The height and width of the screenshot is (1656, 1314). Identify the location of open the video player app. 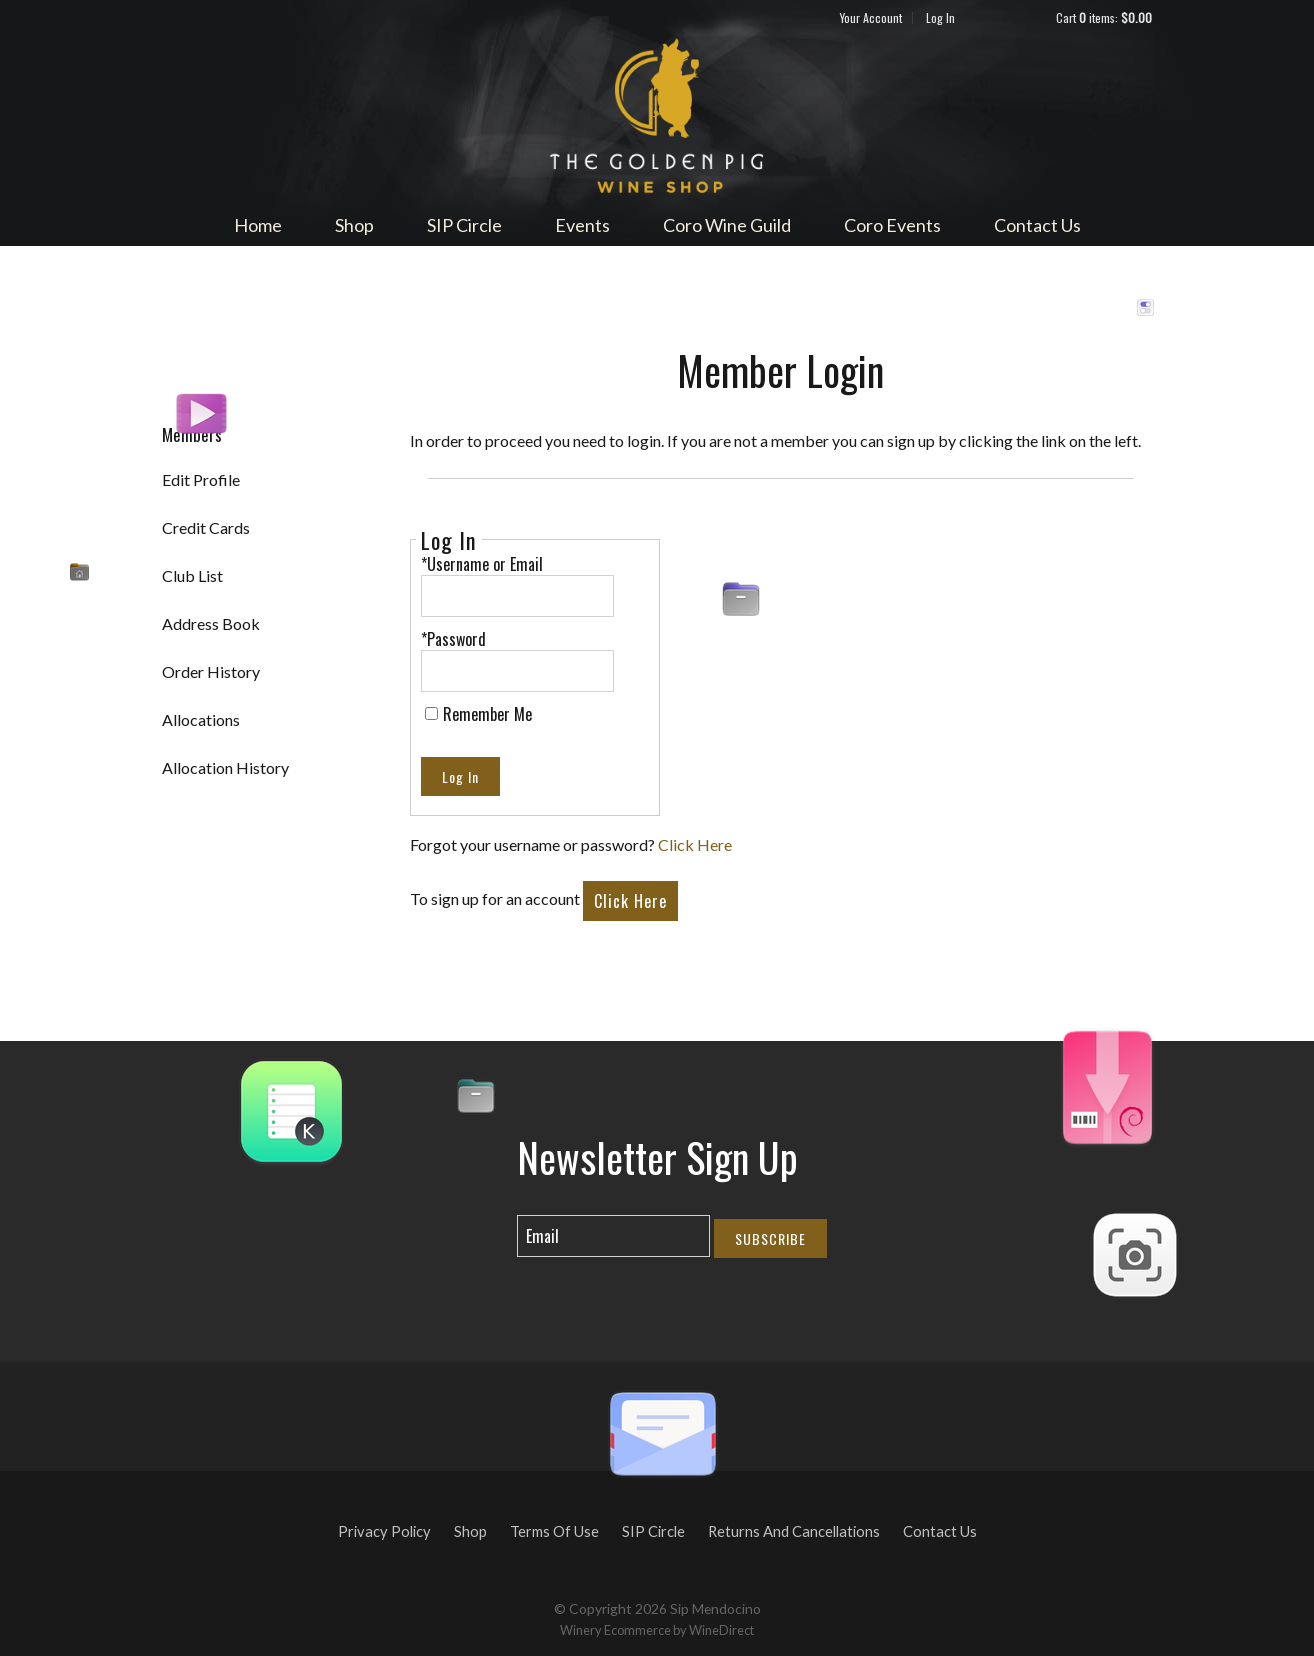
(201, 413).